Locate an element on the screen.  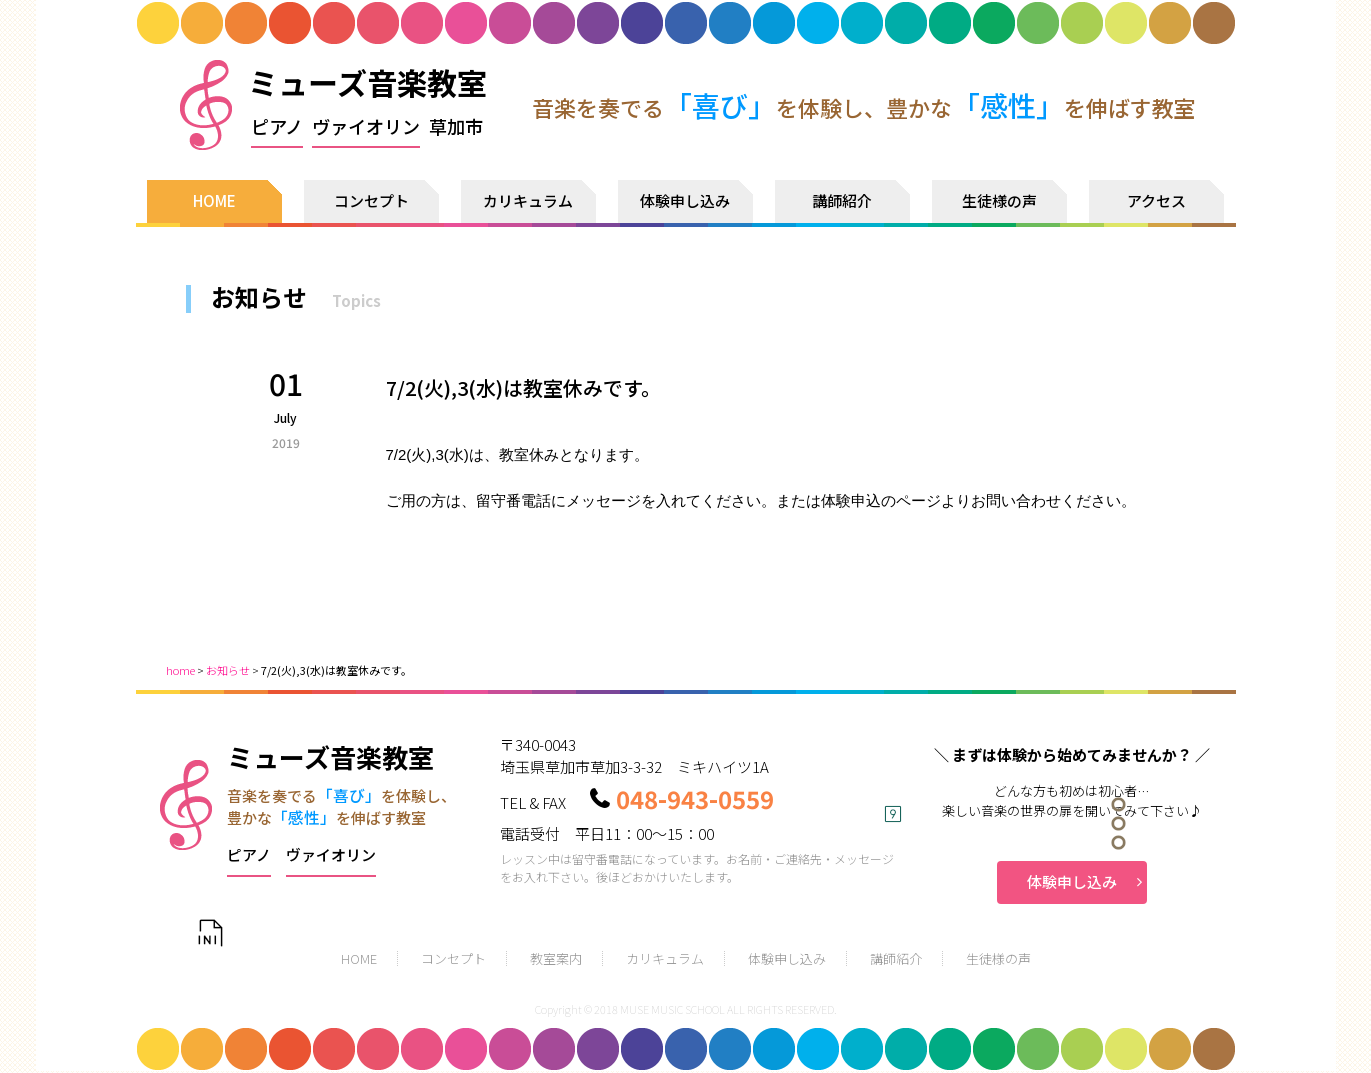
view or open an INI configuration file is located at coordinates (211, 933).